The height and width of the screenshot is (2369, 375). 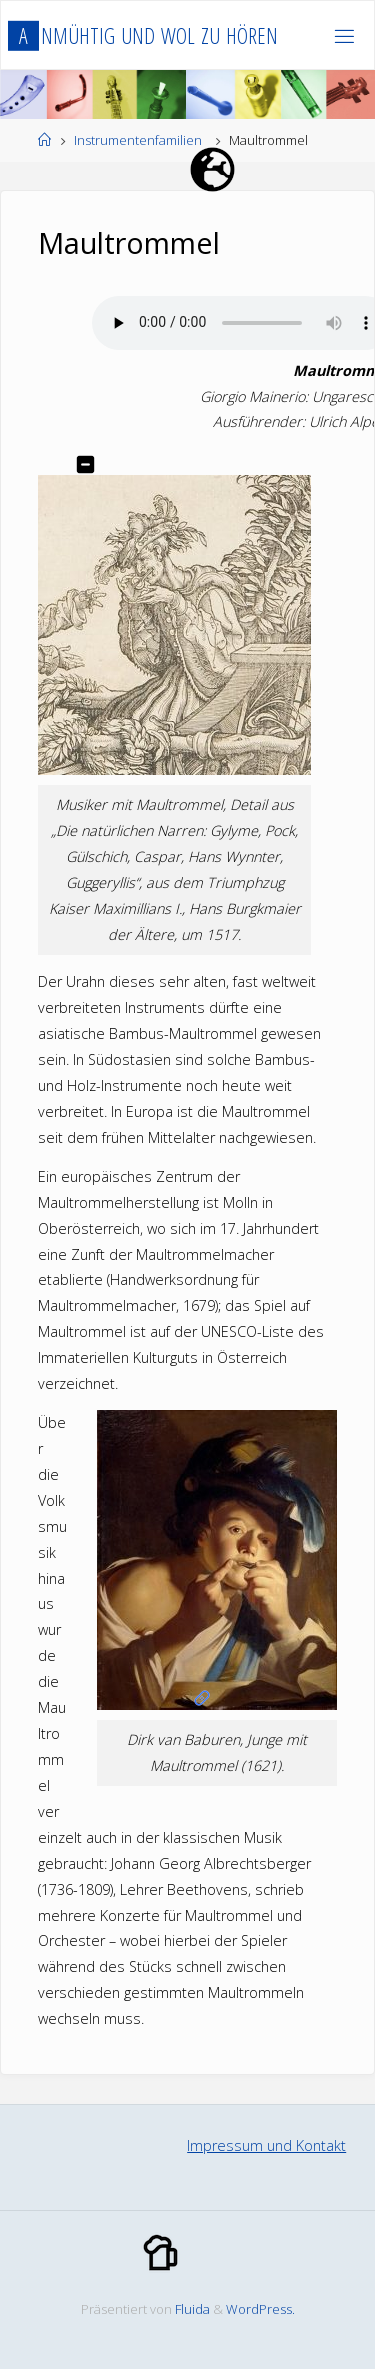 What do you see at coordinates (85, 464) in the screenshot?
I see `collapse or minimize a section` at bounding box center [85, 464].